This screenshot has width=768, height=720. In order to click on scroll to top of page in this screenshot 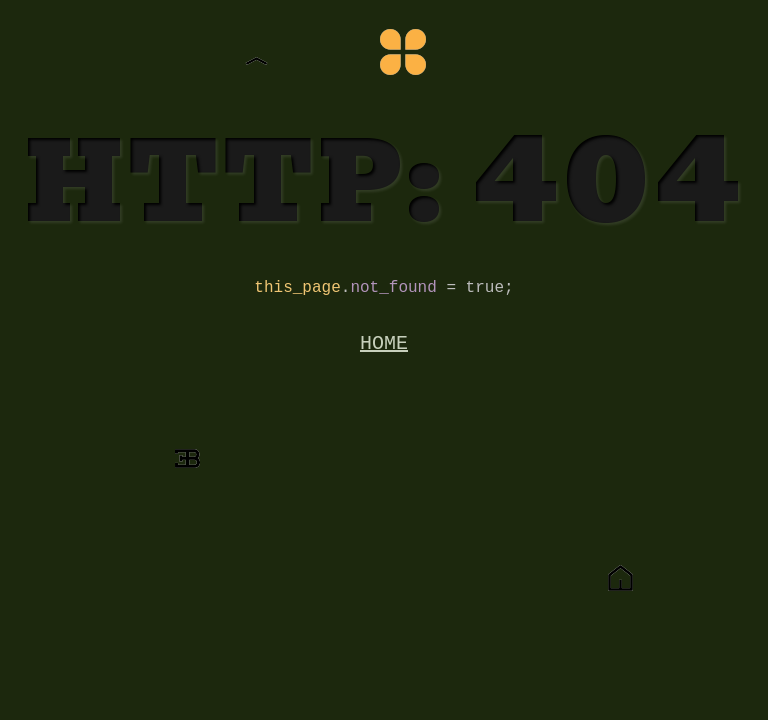, I will do `click(256, 61)`.